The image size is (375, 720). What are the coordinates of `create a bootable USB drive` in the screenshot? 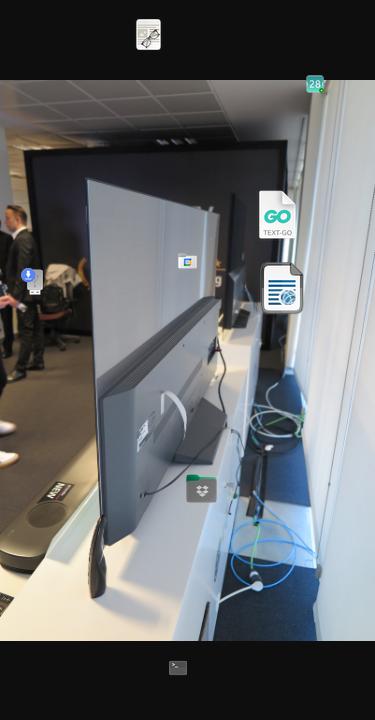 It's located at (35, 282).